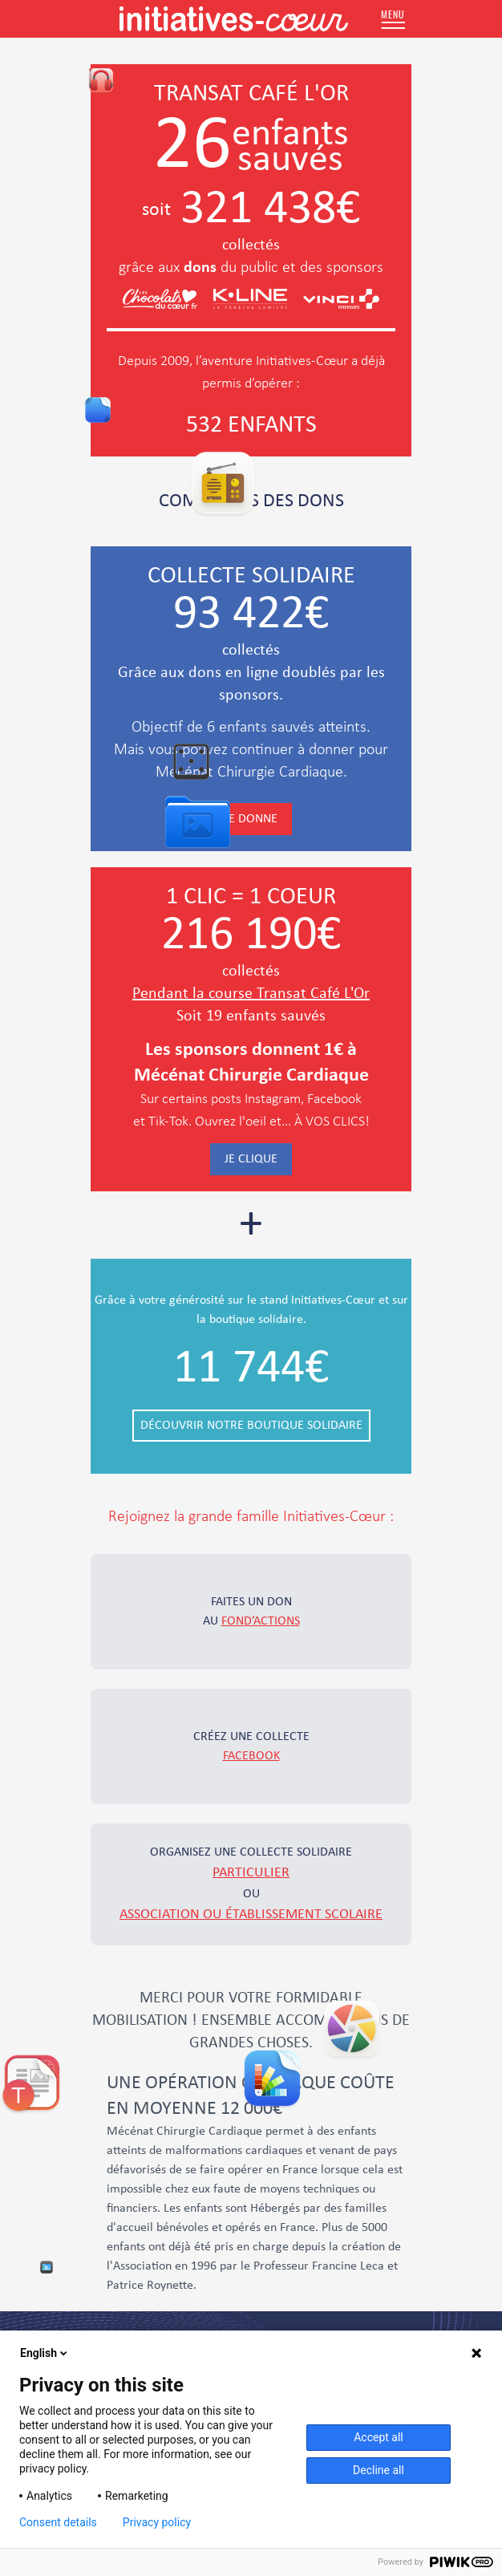 The height and width of the screenshot is (2576, 502). Describe the element at coordinates (32, 2083) in the screenshot. I see `open FreeOffice TextMaker word processor` at that location.